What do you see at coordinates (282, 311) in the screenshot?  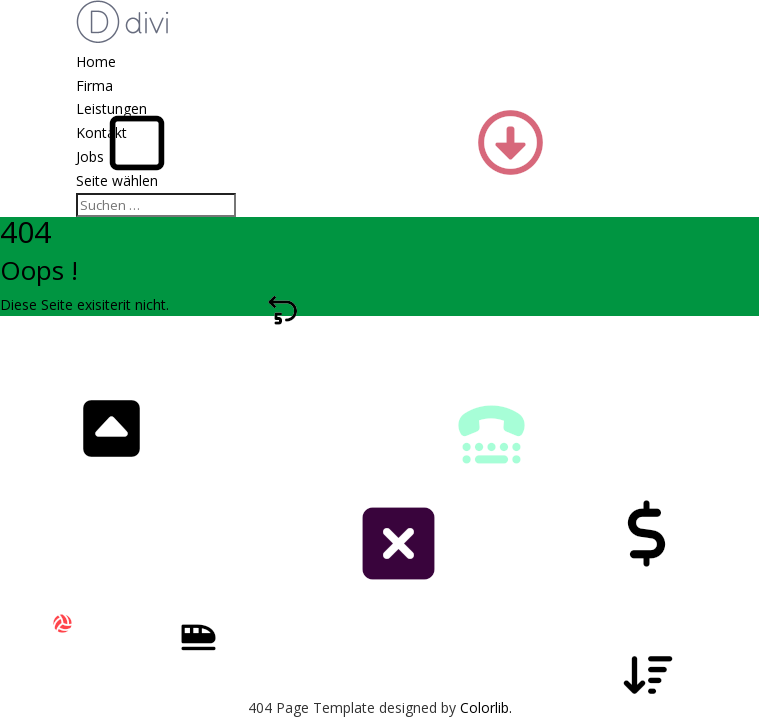 I see `rewind media by 5 seconds` at bounding box center [282, 311].